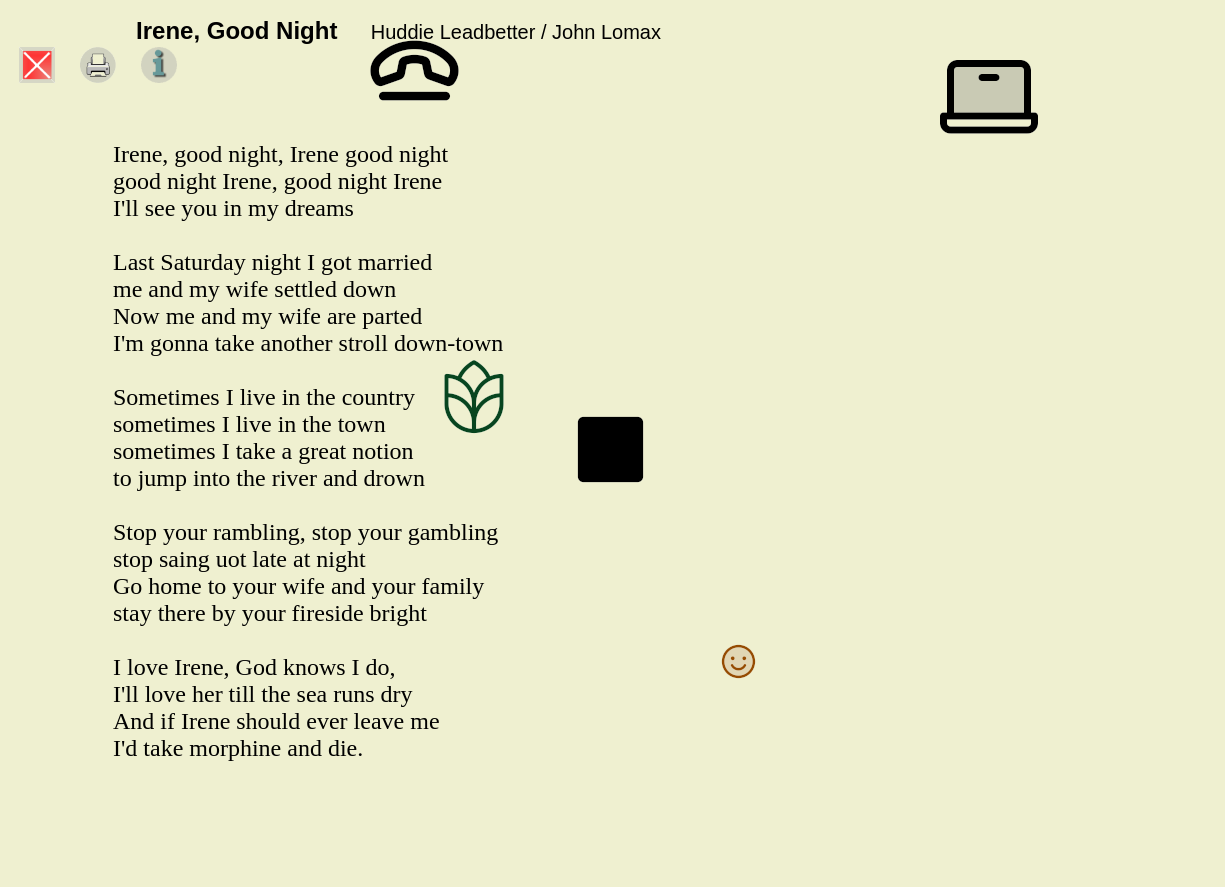 The image size is (1225, 887). What do you see at coordinates (738, 661) in the screenshot?
I see `add an emoji or reaction` at bounding box center [738, 661].